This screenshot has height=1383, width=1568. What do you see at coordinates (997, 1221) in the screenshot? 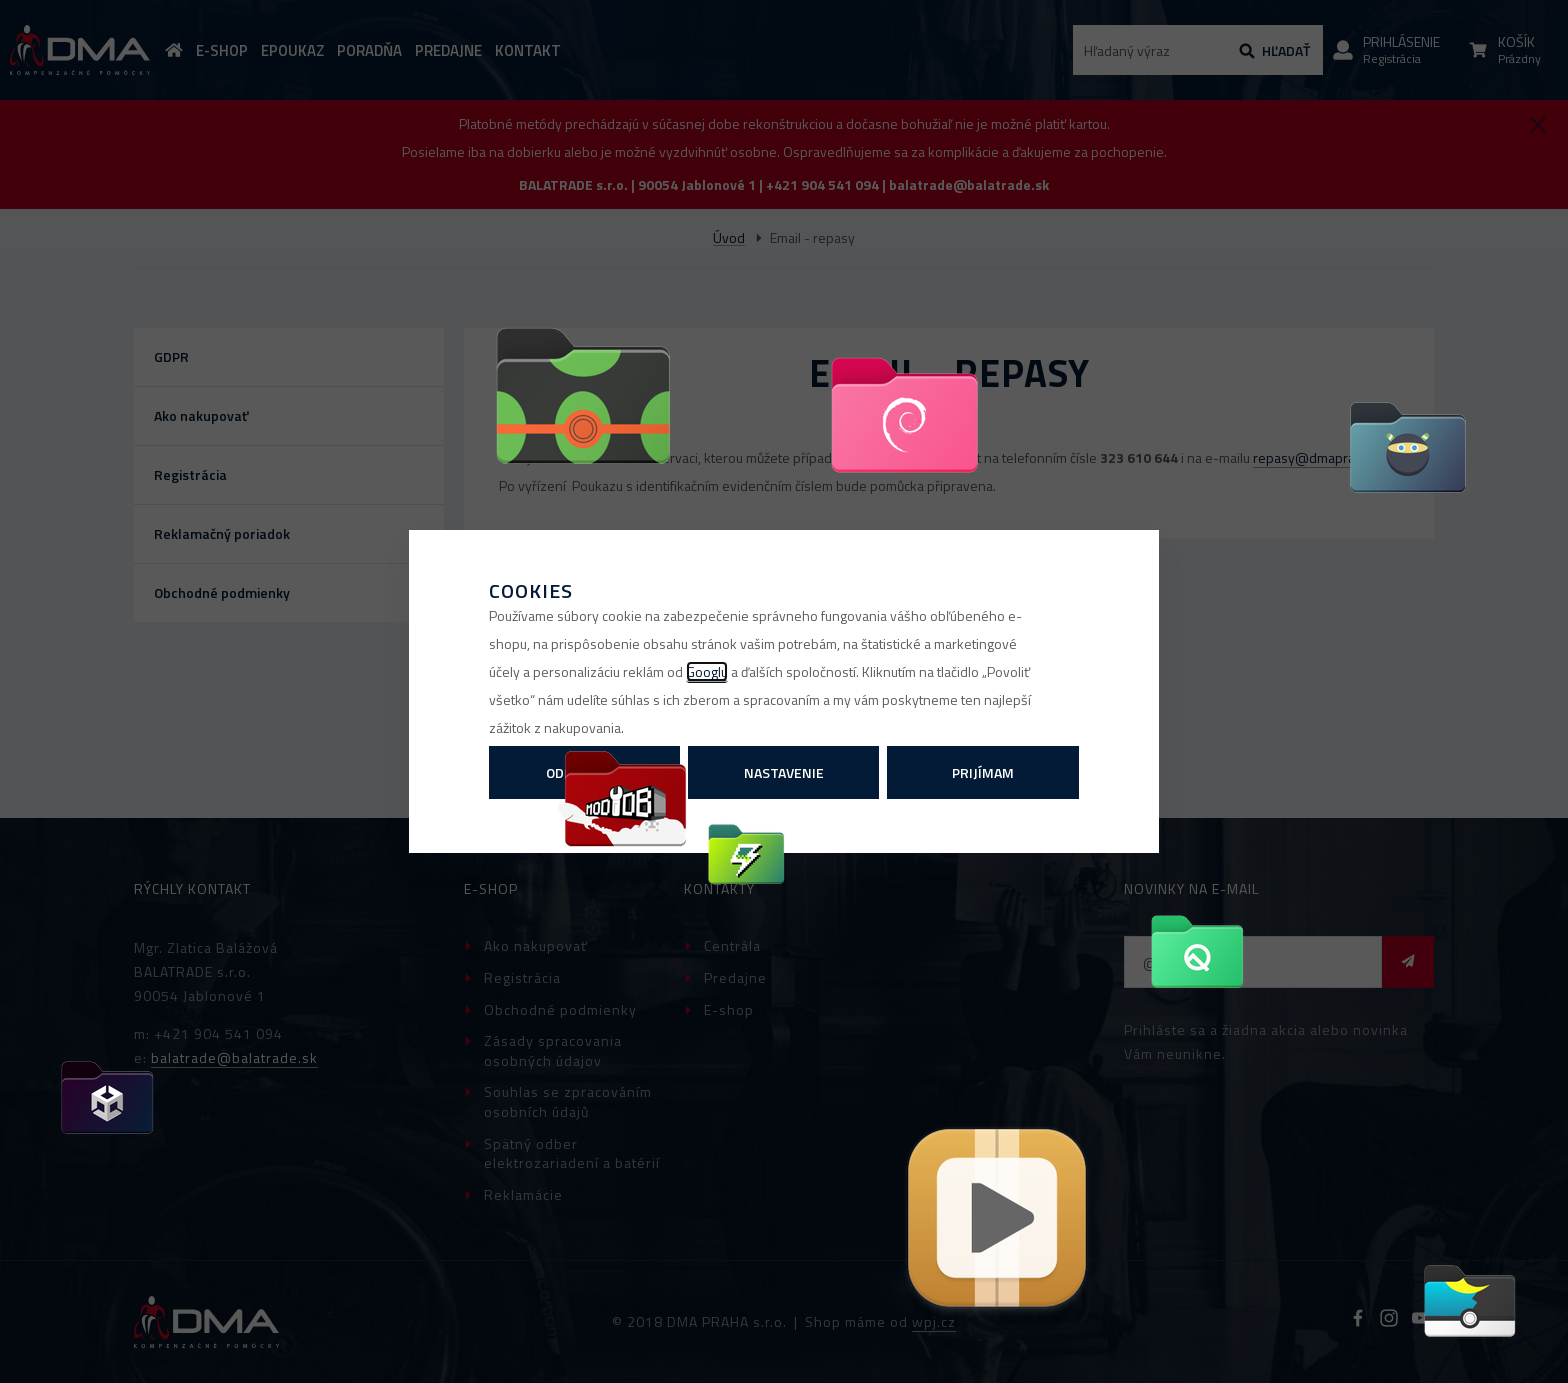
I see `system codec or media component file` at bounding box center [997, 1221].